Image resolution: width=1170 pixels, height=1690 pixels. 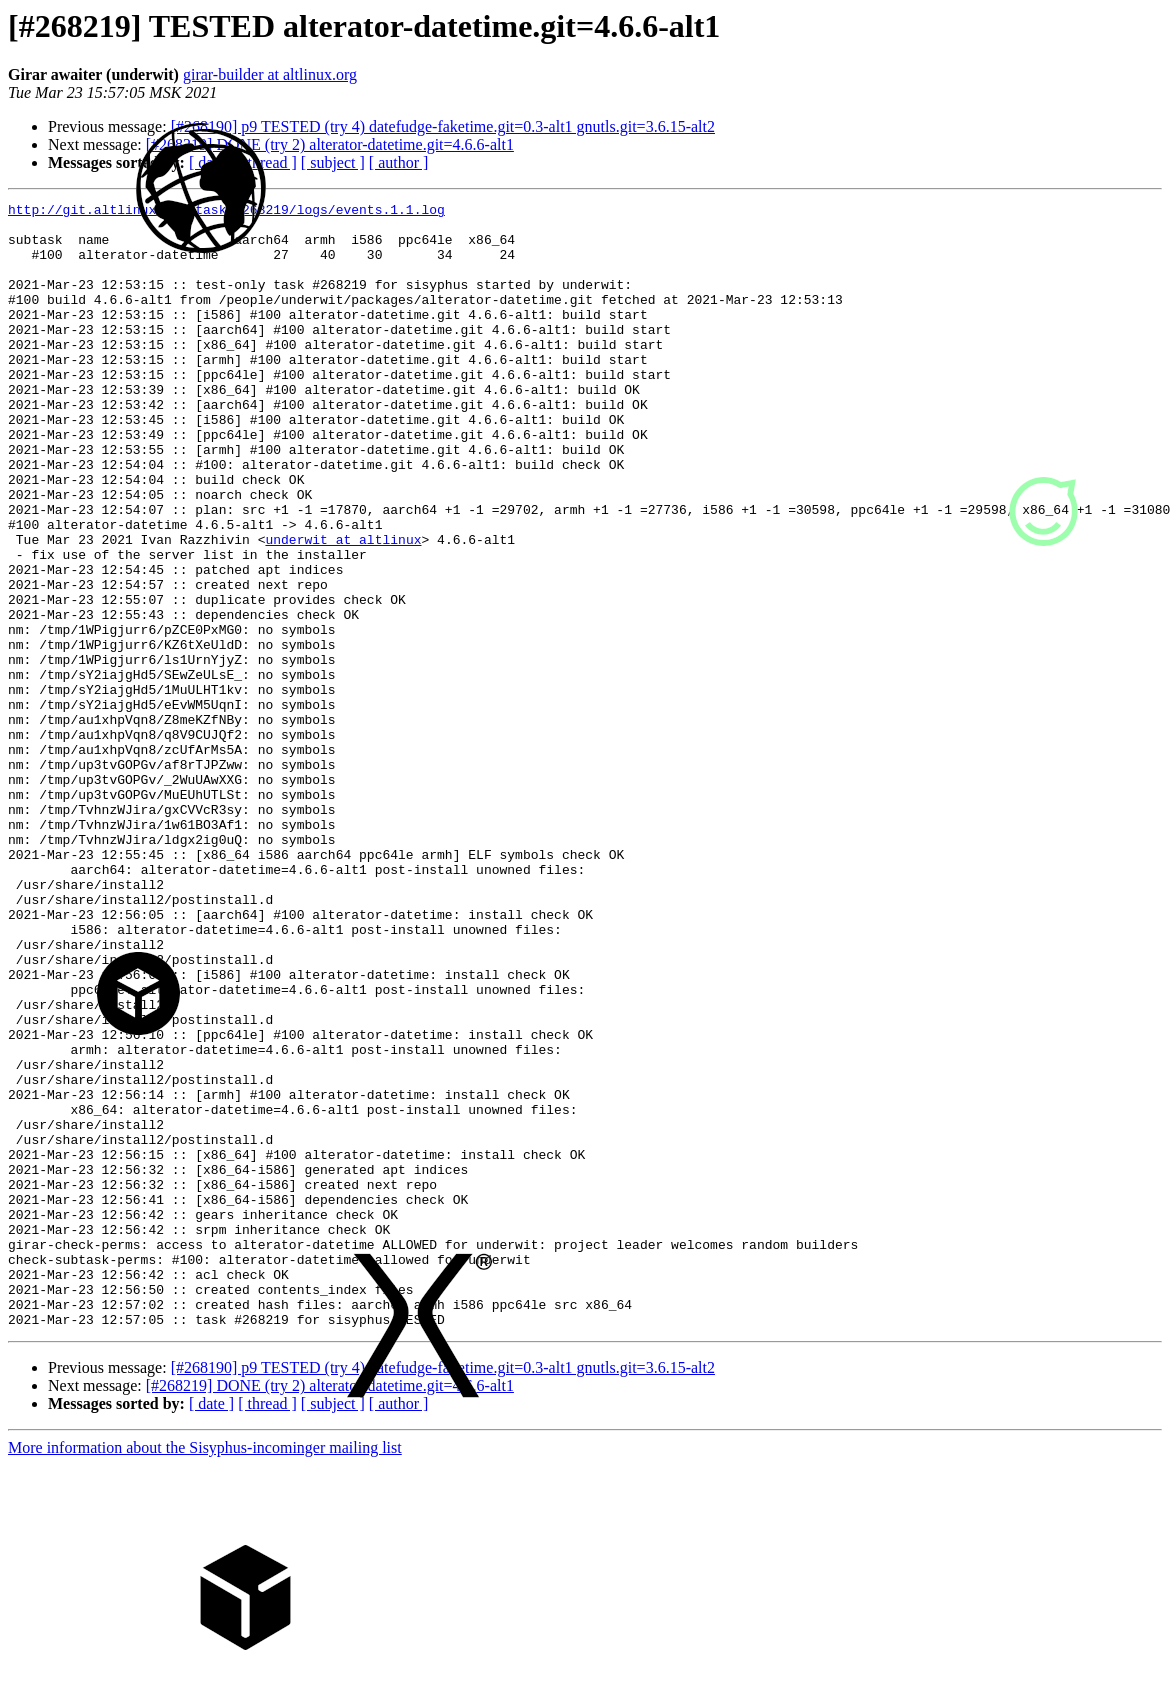 I want to click on chemex brand logo, so click(x=419, y=1325).